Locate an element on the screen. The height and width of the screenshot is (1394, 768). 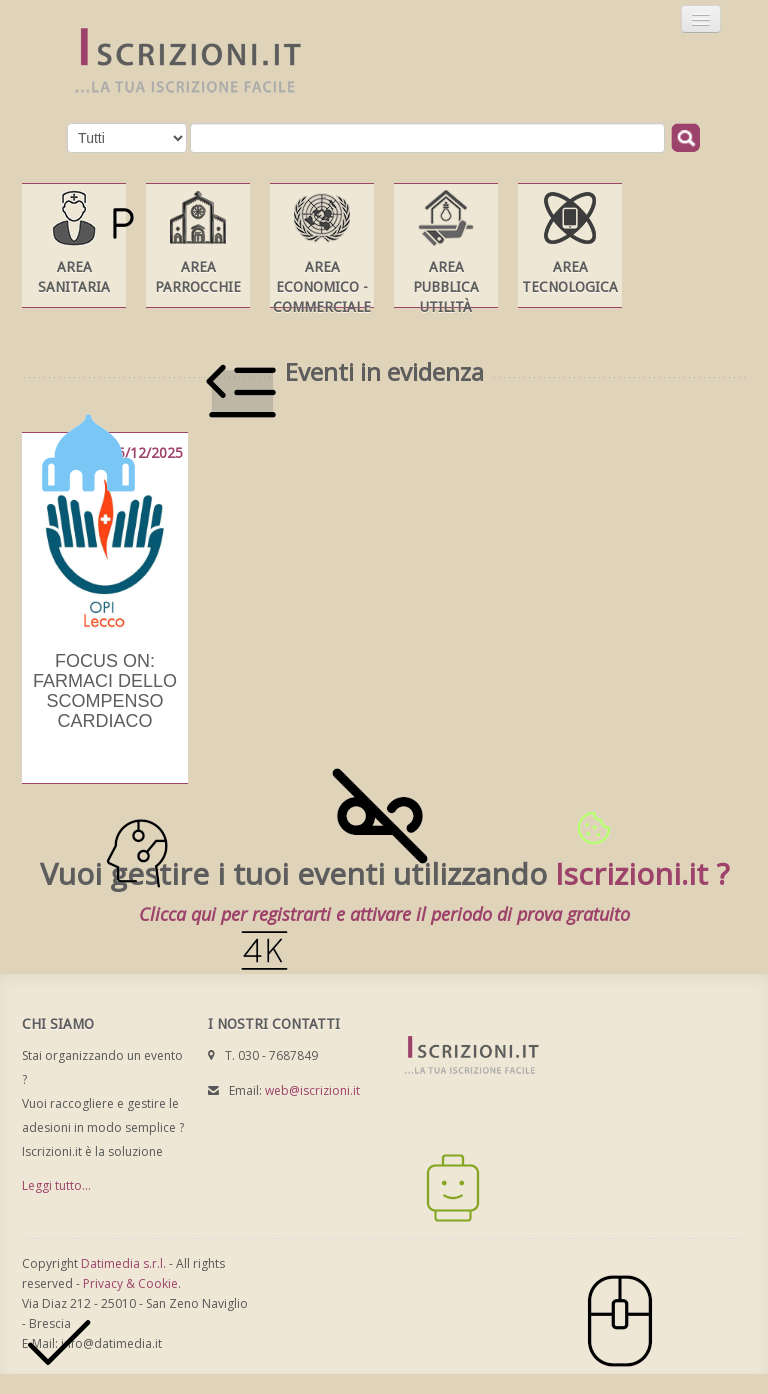
indicates parking availability or location is located at coordinates (123, 223).